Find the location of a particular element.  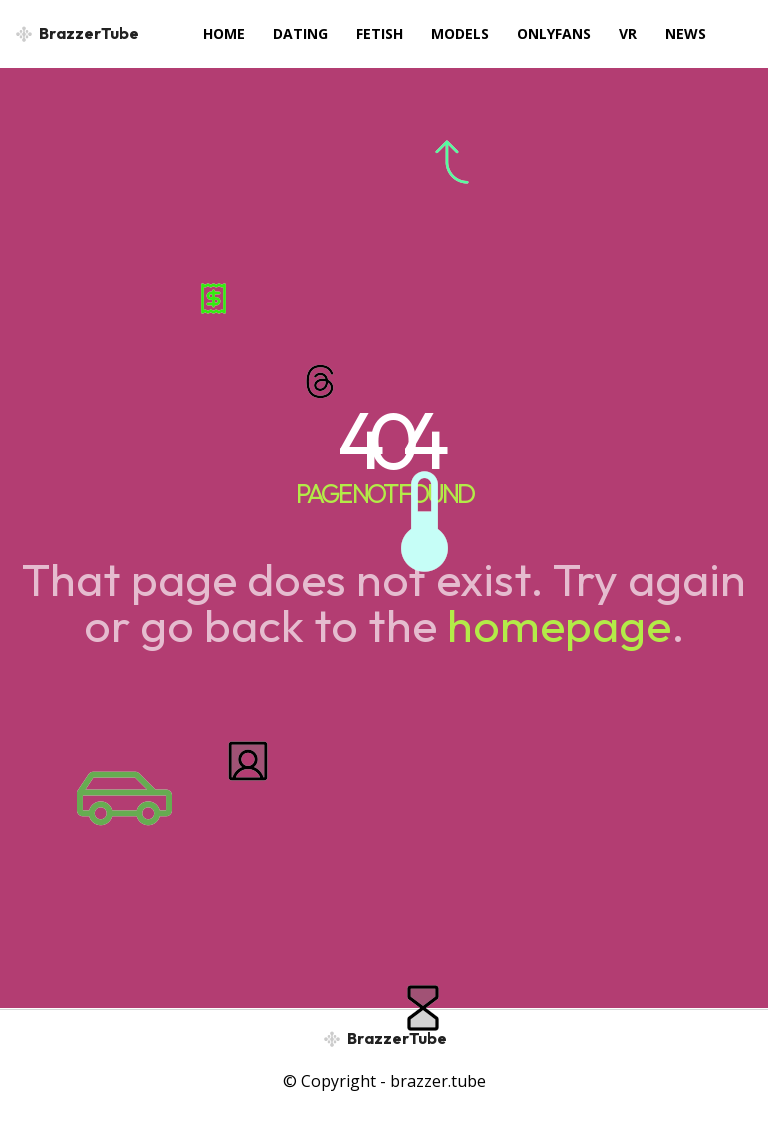

go back and up in navigation is located at coordinates (452, 162).